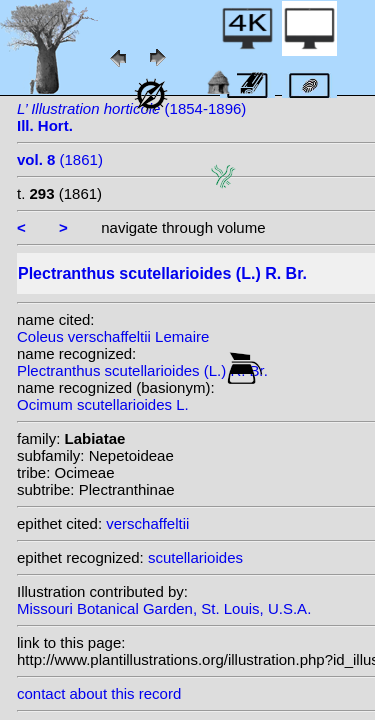 The height and width of the screenshot is (720, 375). I want to click on navigate to map or directions, so click(151, 95).